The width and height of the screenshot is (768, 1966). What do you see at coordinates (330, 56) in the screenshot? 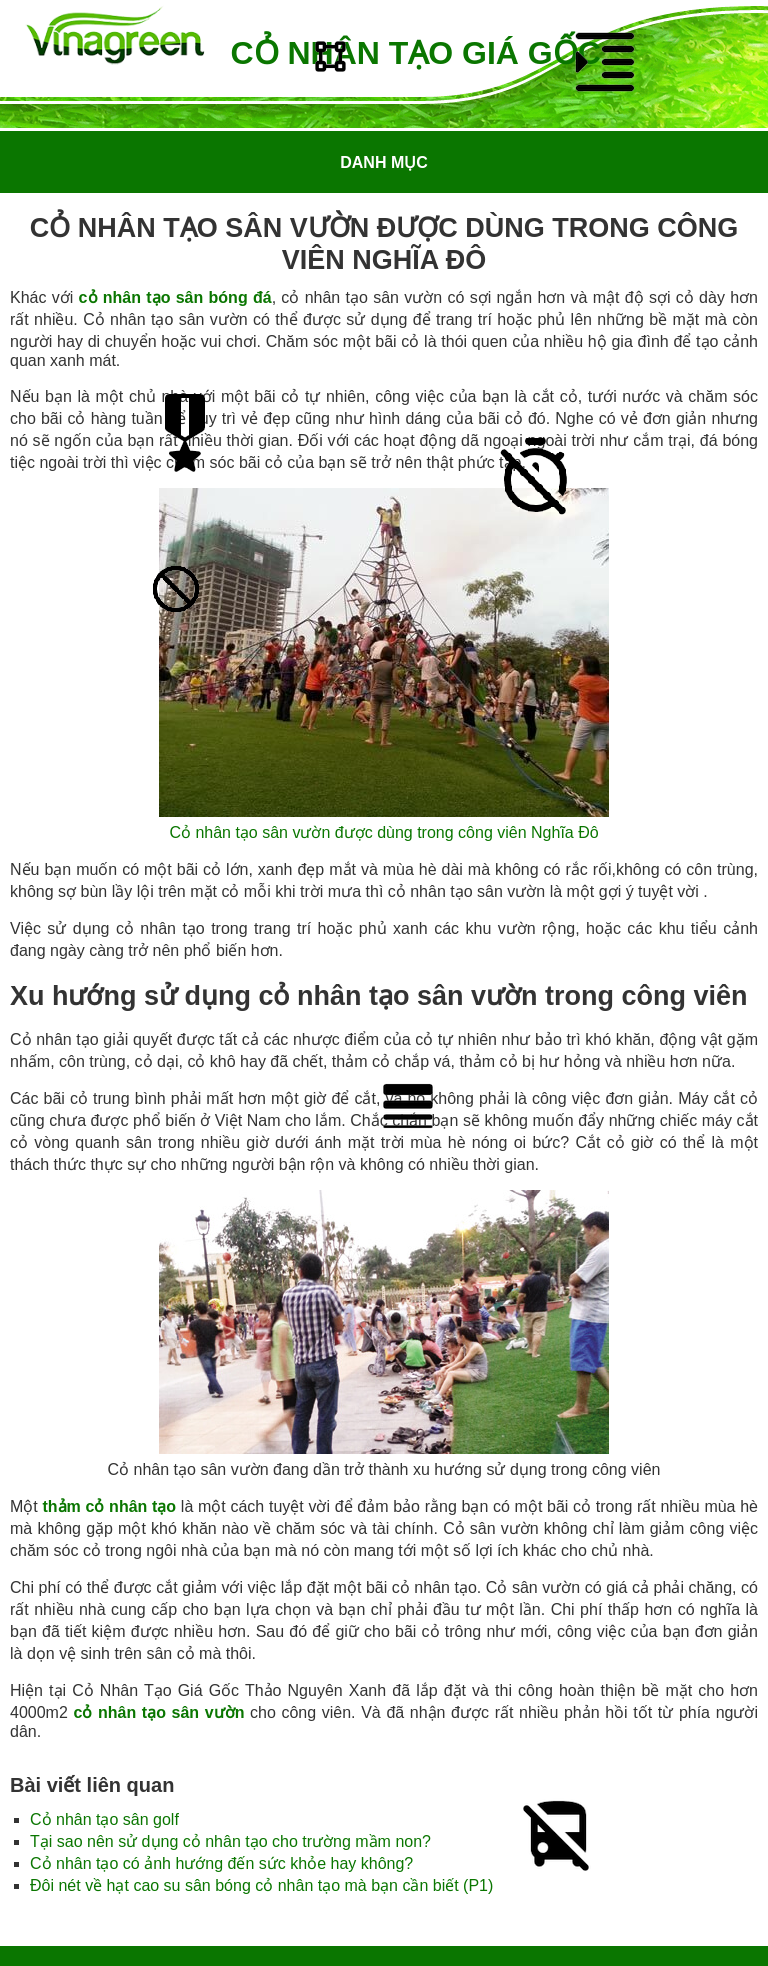
I see `adjust selection or crop boundaries` at bounding box center [330, 56].